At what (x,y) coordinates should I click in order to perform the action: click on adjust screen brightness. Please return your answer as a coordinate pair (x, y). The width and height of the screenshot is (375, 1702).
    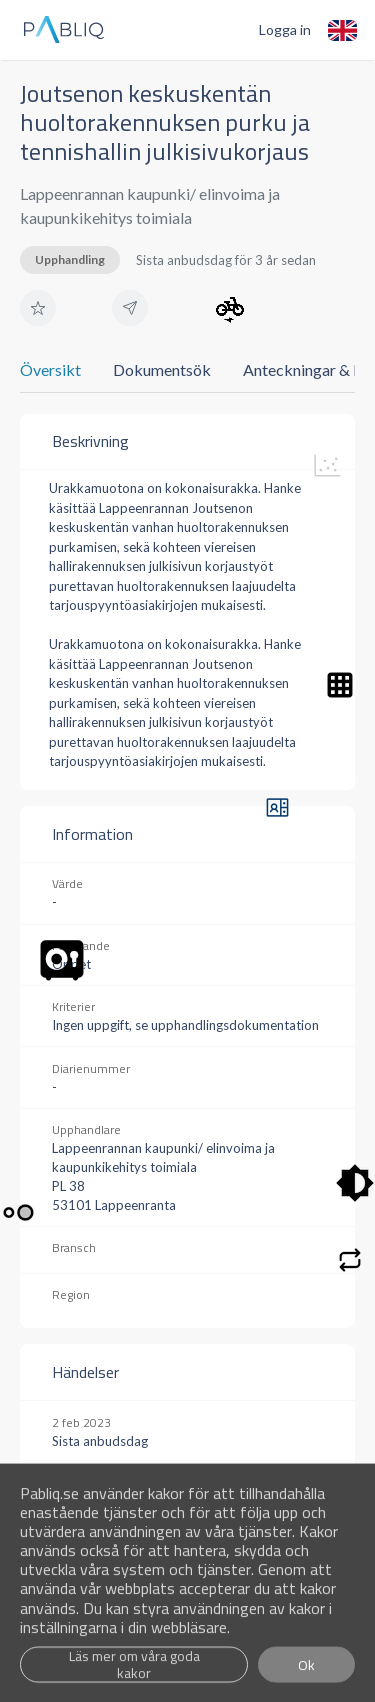
    Looking at the image, I should click on (355, 1183).